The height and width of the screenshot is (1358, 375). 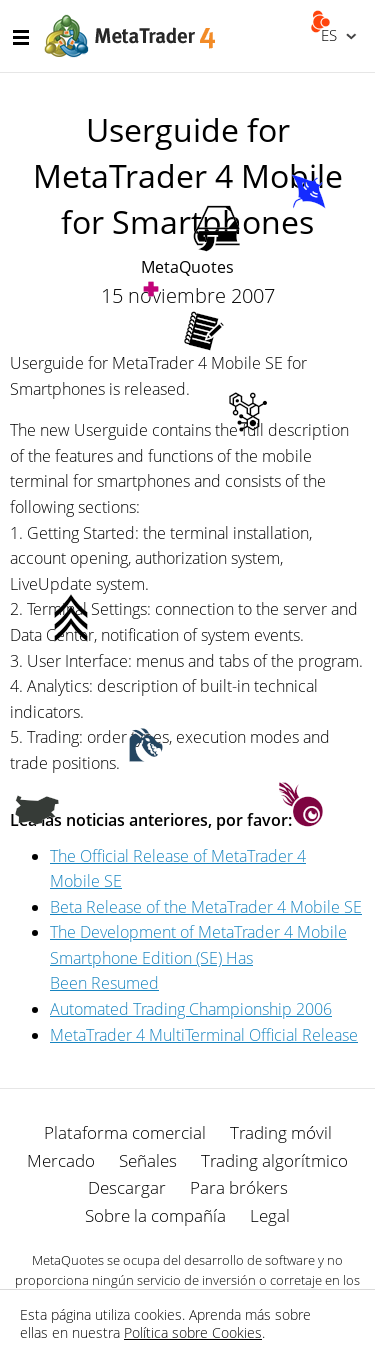 What do you see at coordinates (146, 745) in the screenshot?
I see `access dragon or monster-related game content` at bounding box center [146, 745].